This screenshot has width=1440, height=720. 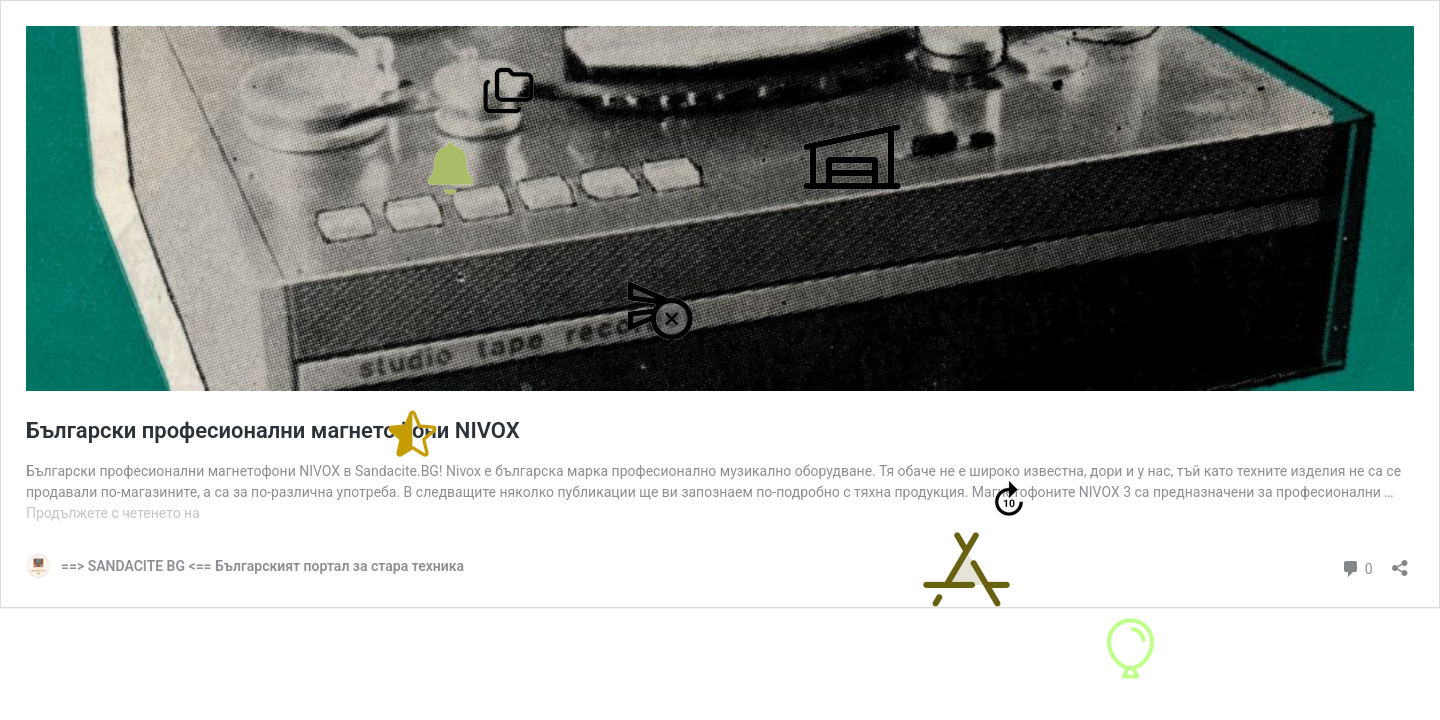 I want to click on access warehouse or storage management, so click(x=852, y=160).